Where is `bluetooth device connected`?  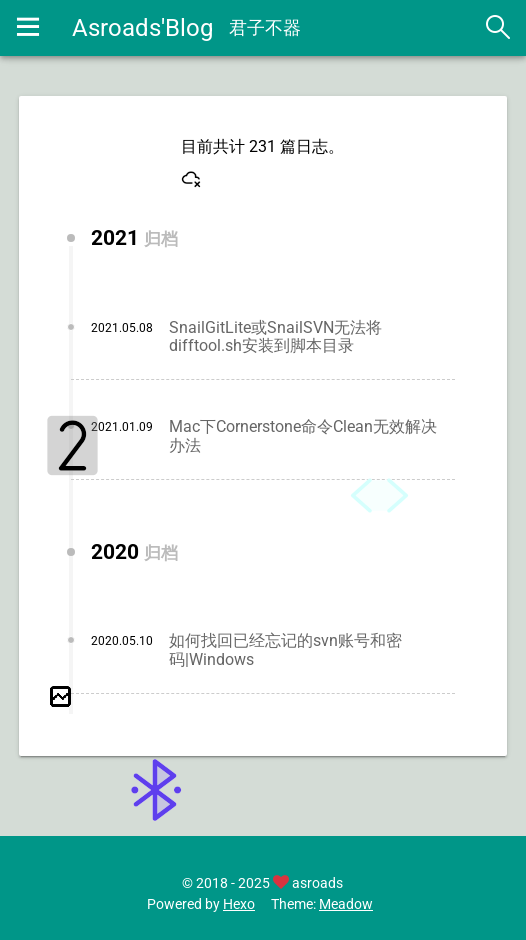
bluetooth device connected is located at coordinates (155, 790).